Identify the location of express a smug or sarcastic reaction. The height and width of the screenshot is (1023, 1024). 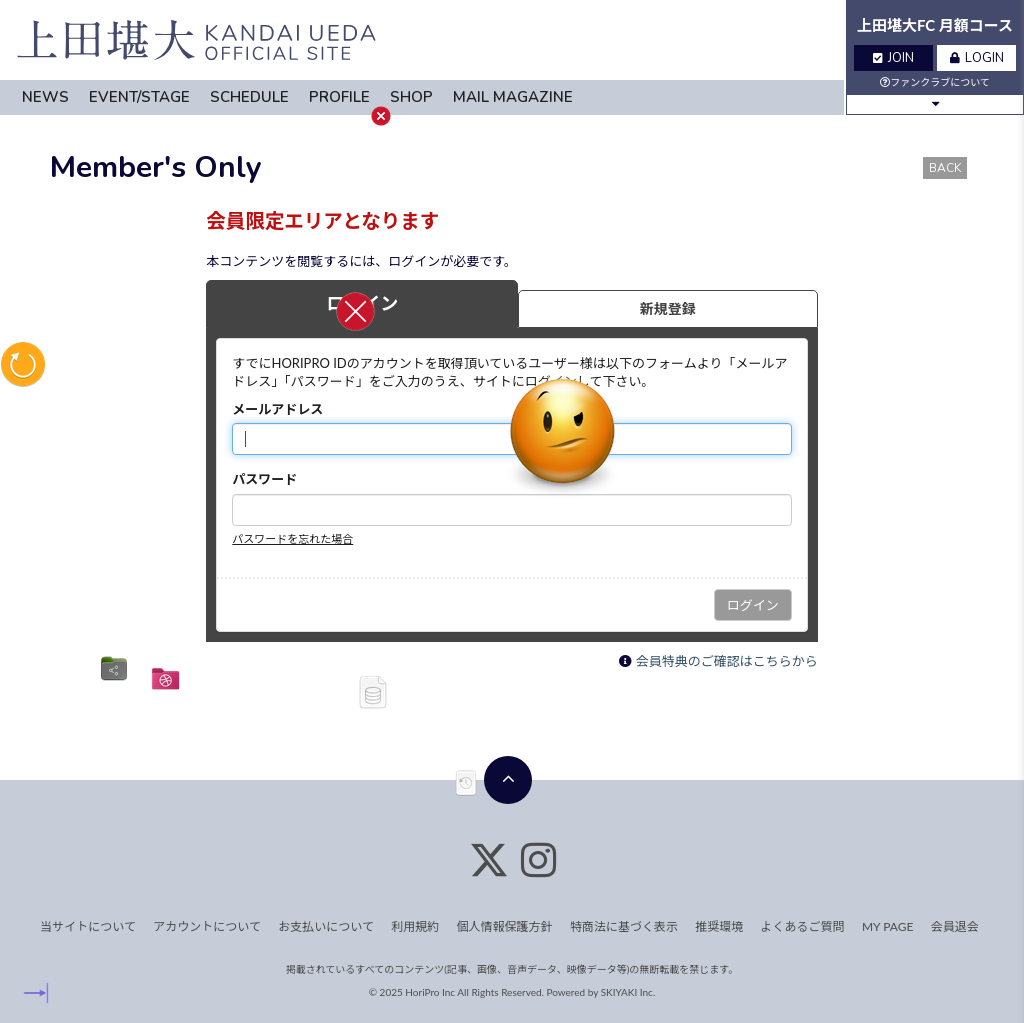
(563, 436).